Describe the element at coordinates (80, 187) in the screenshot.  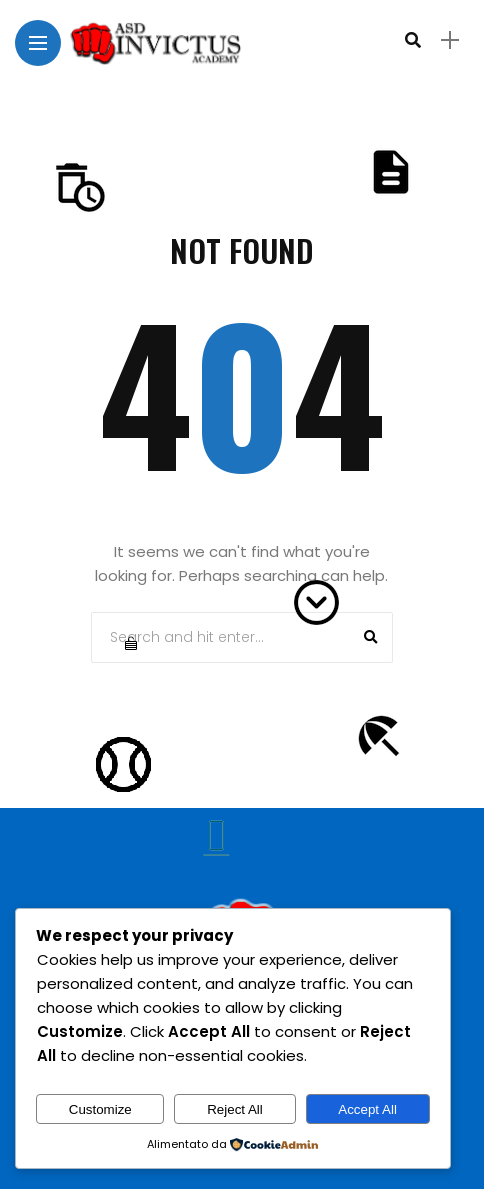
I see `enable auto-delete for items after a set time` at that location.